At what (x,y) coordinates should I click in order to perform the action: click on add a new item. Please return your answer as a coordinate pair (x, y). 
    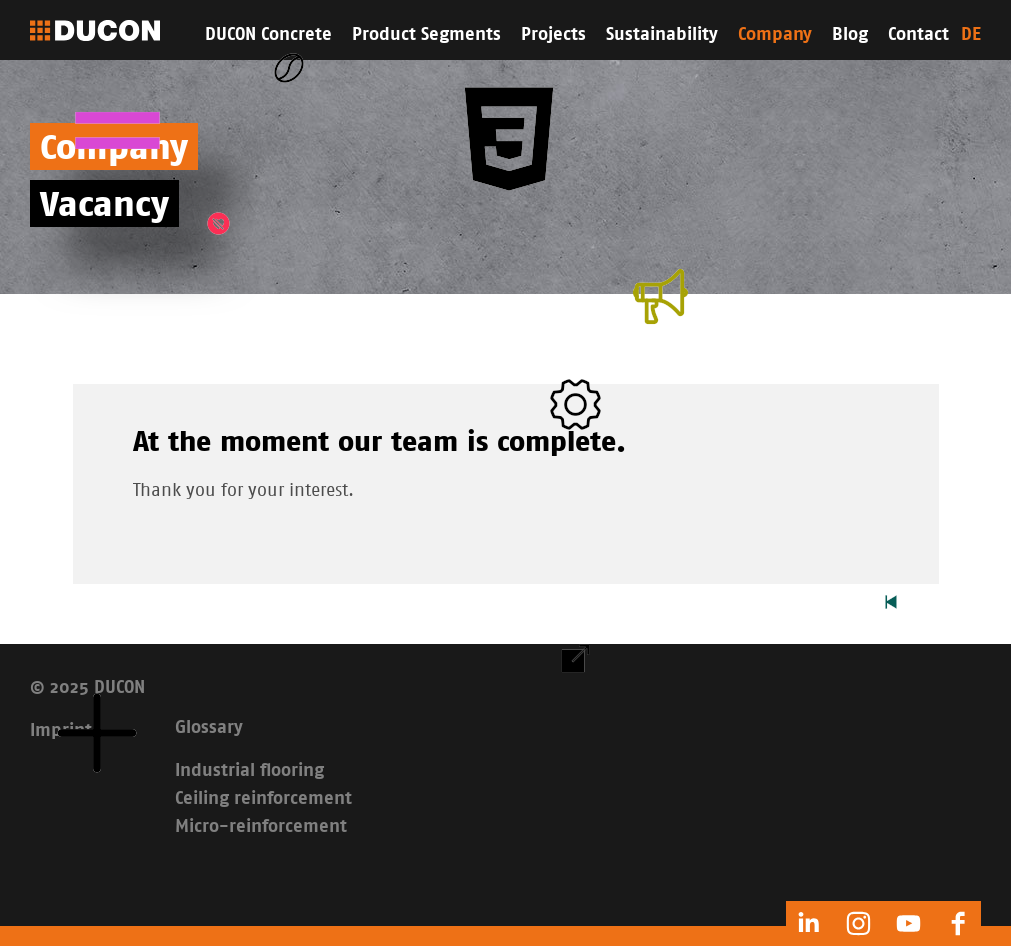
    Looking at the image, I should click on (97, 733).